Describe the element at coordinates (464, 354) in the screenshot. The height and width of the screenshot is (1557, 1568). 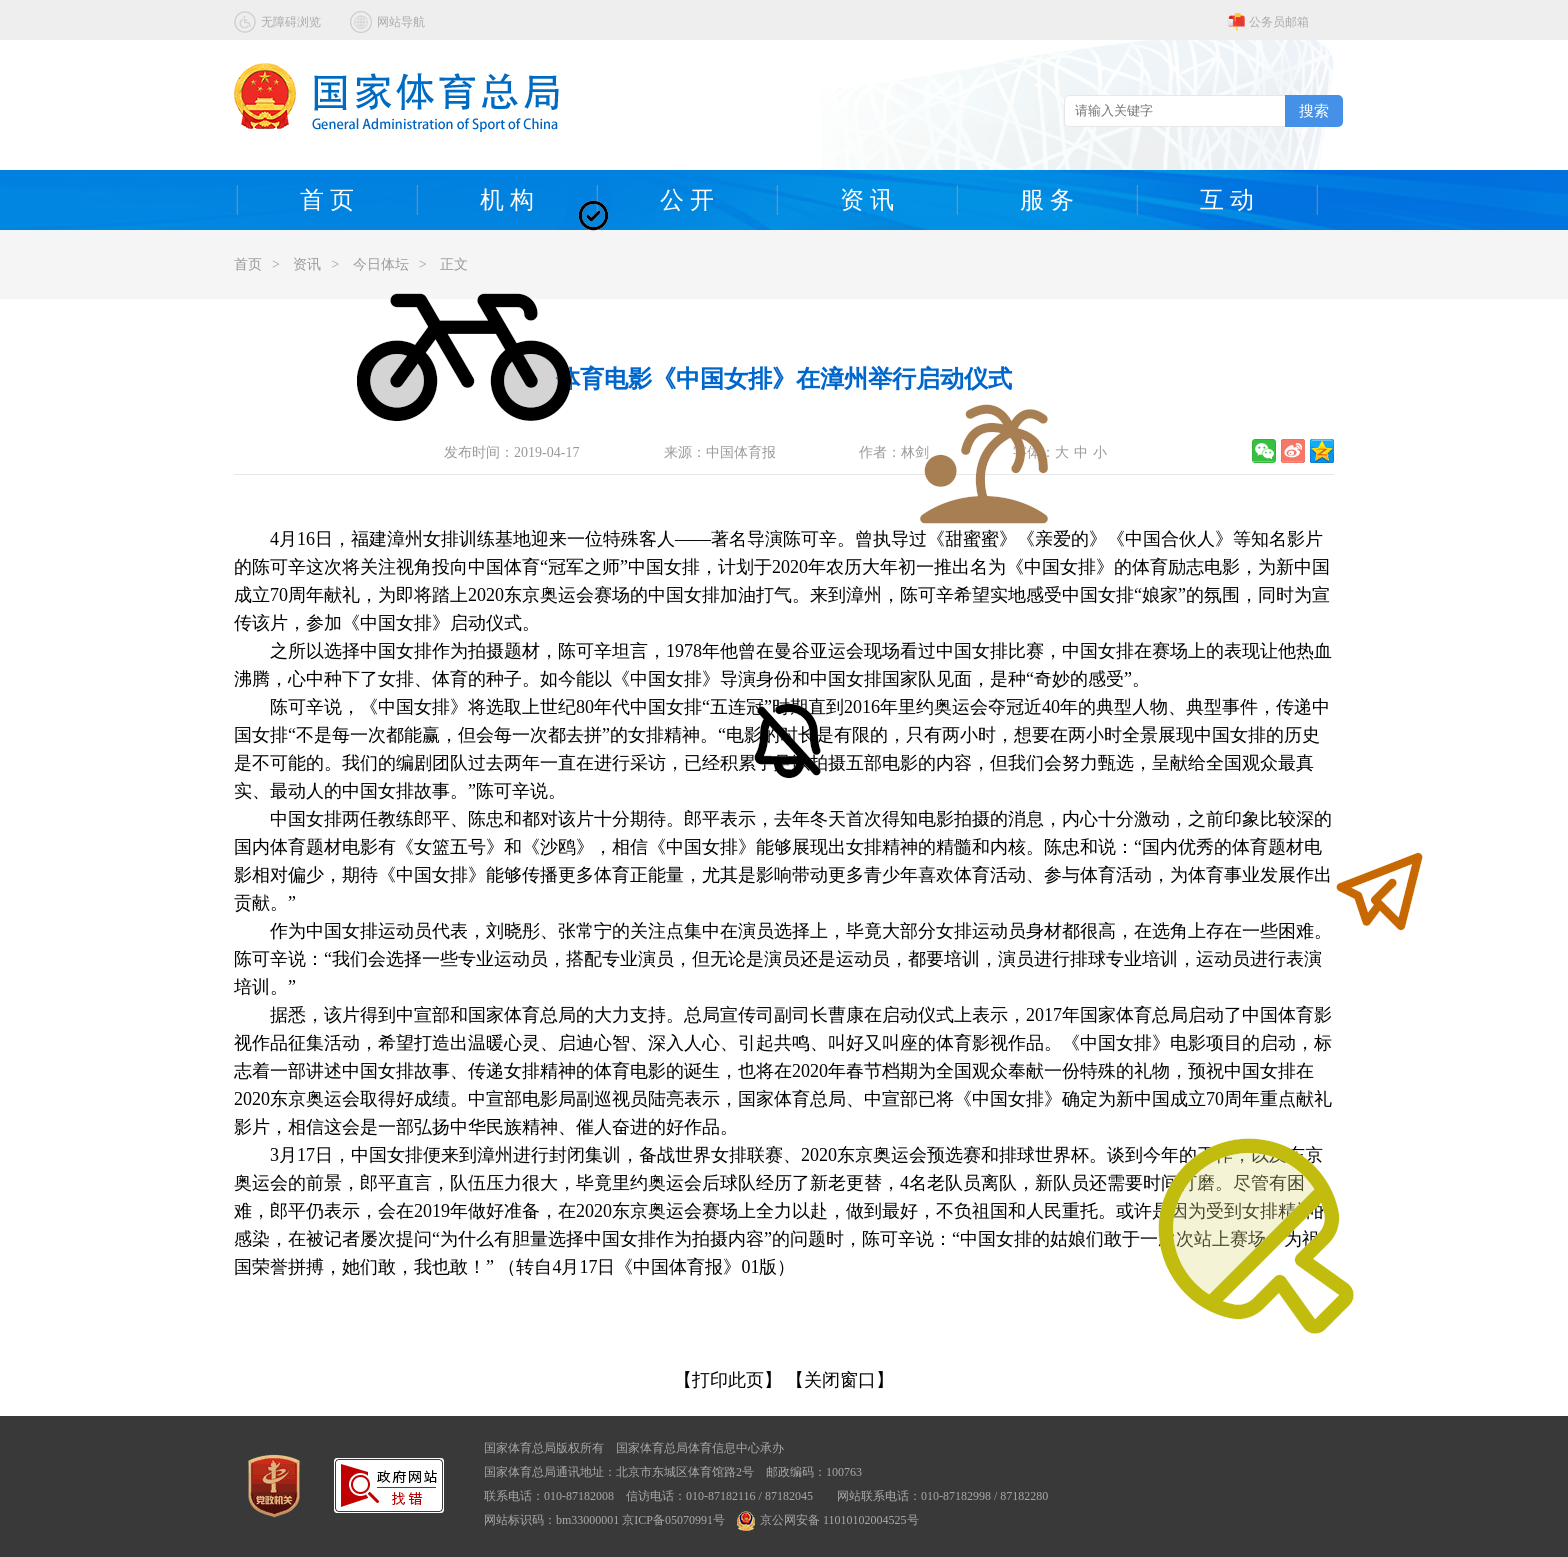
I see `access bike-sharing or cycling services` at that location.